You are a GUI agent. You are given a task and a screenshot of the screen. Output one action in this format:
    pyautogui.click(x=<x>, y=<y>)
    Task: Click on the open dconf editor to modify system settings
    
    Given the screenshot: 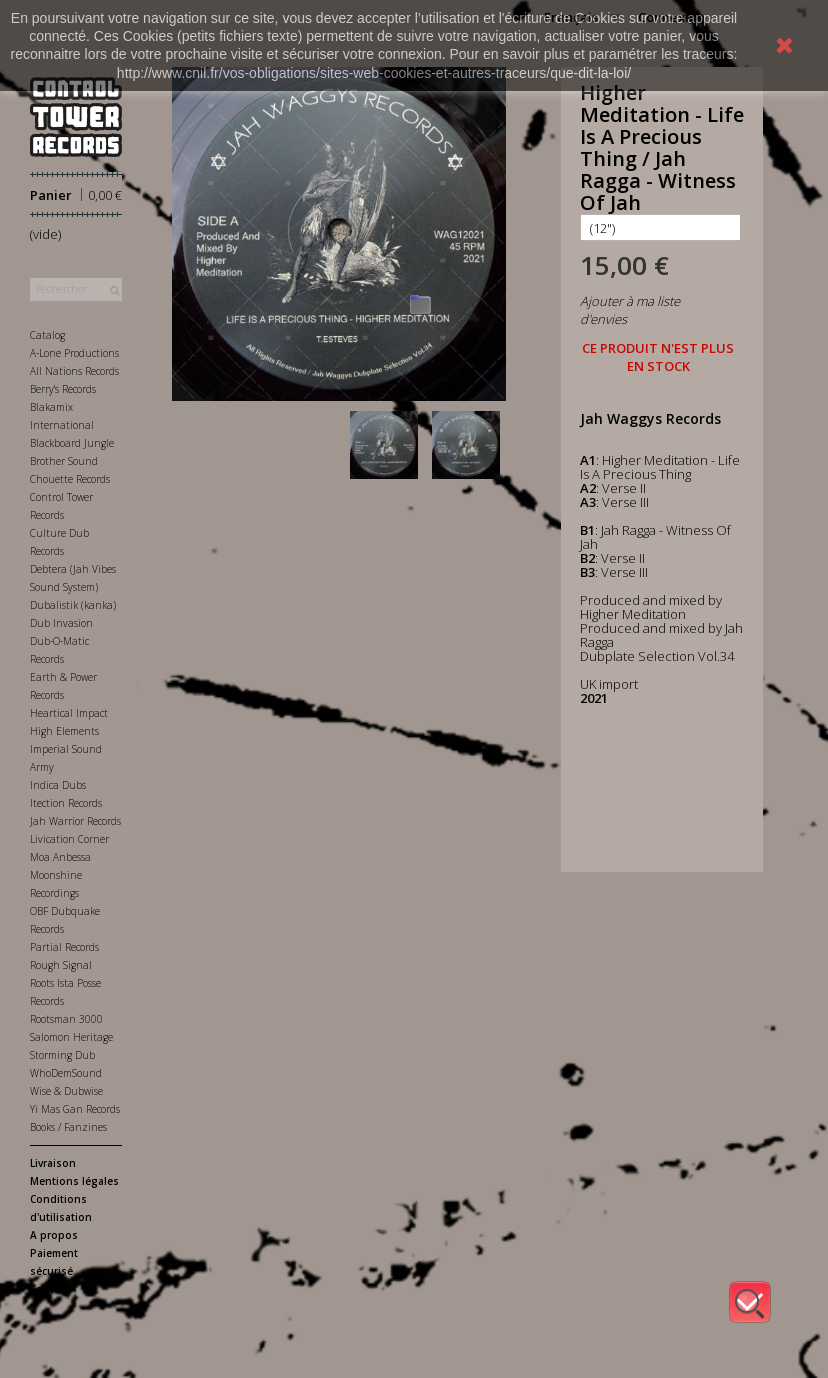 What is the action you would take?
    pyautogui.click(x=750, y=1302)
    